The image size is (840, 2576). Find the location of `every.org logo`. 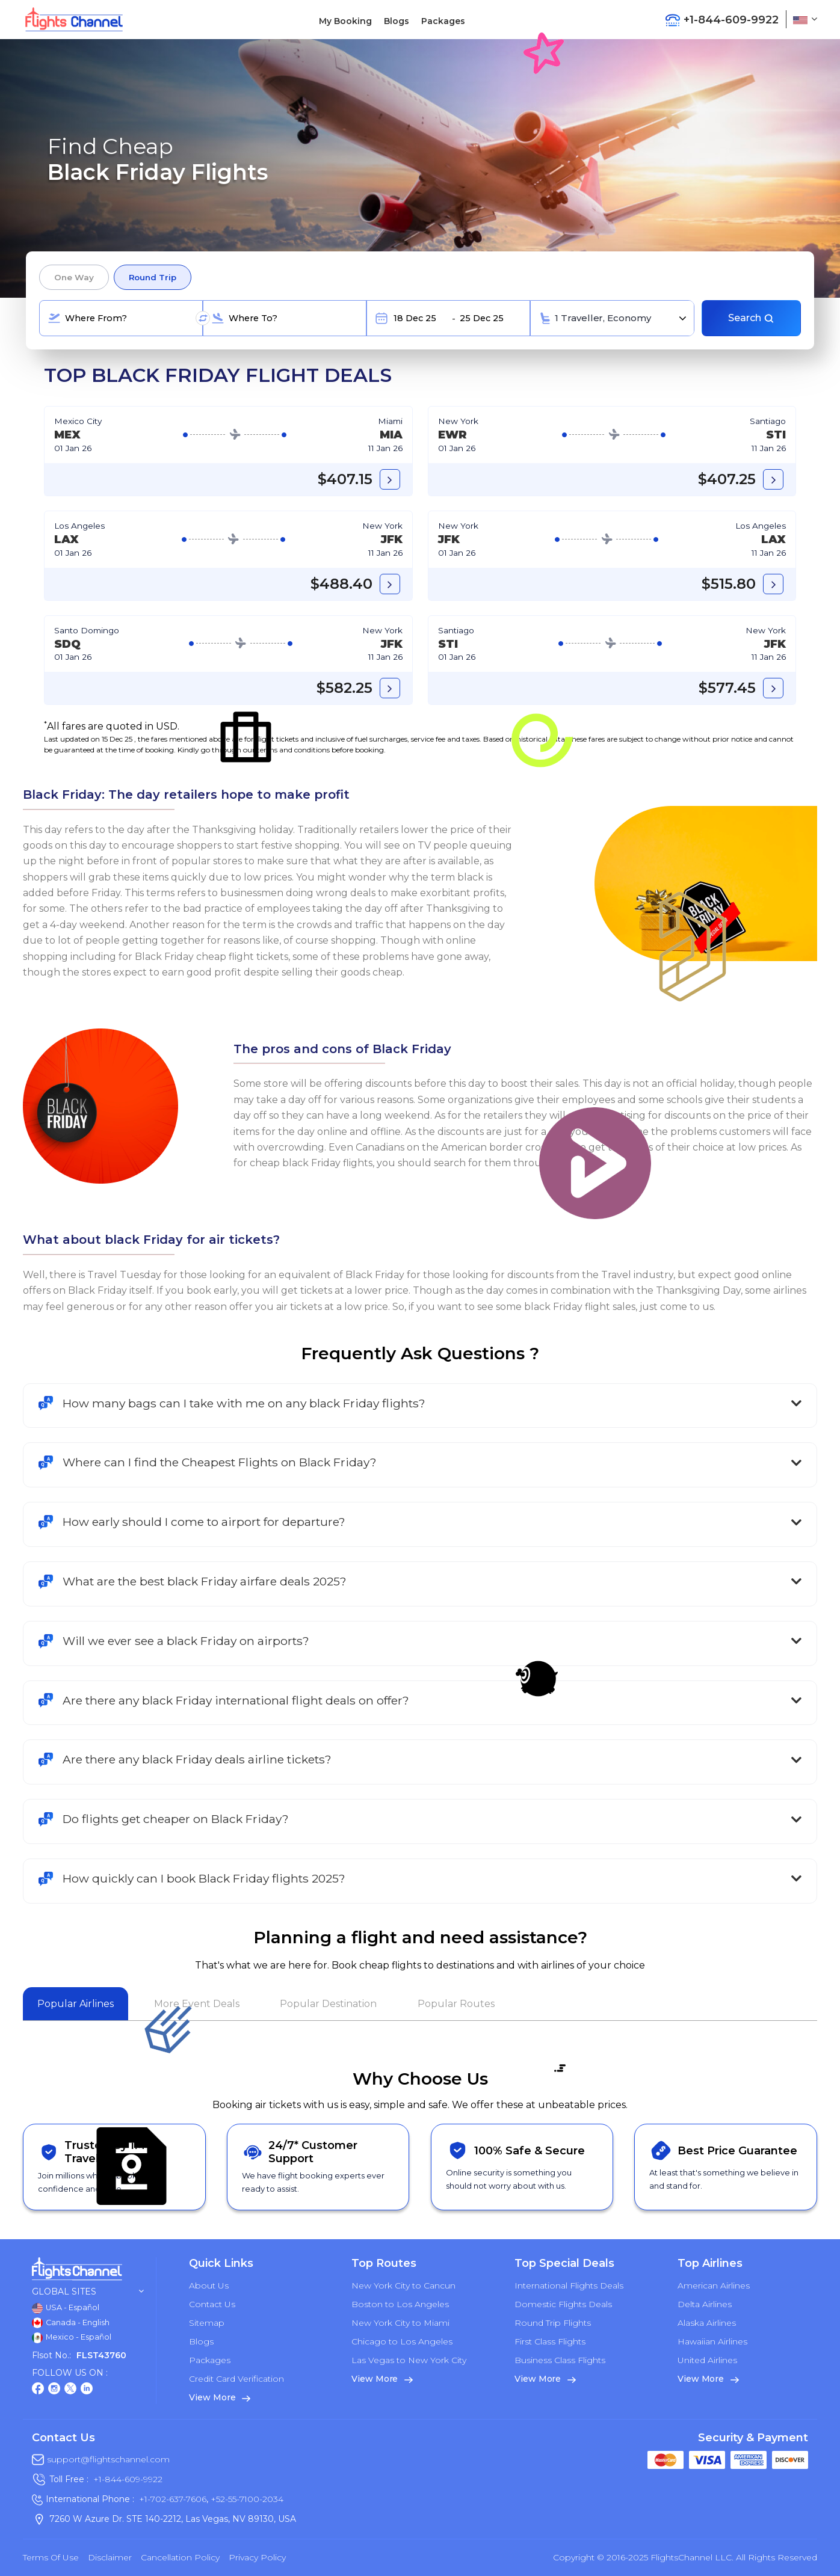

every.org logo is located at coordinates (542, 740).